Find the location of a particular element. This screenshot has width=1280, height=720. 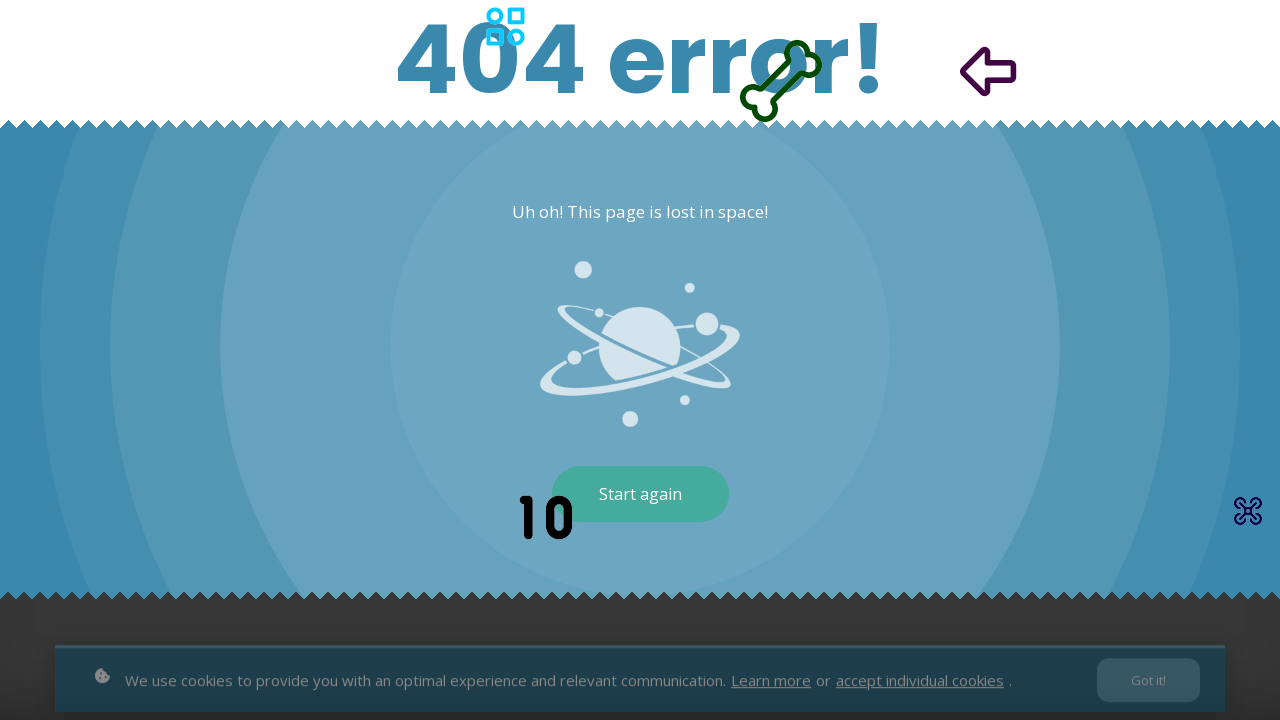

access drone controls is located at coordinates (1248, 511).